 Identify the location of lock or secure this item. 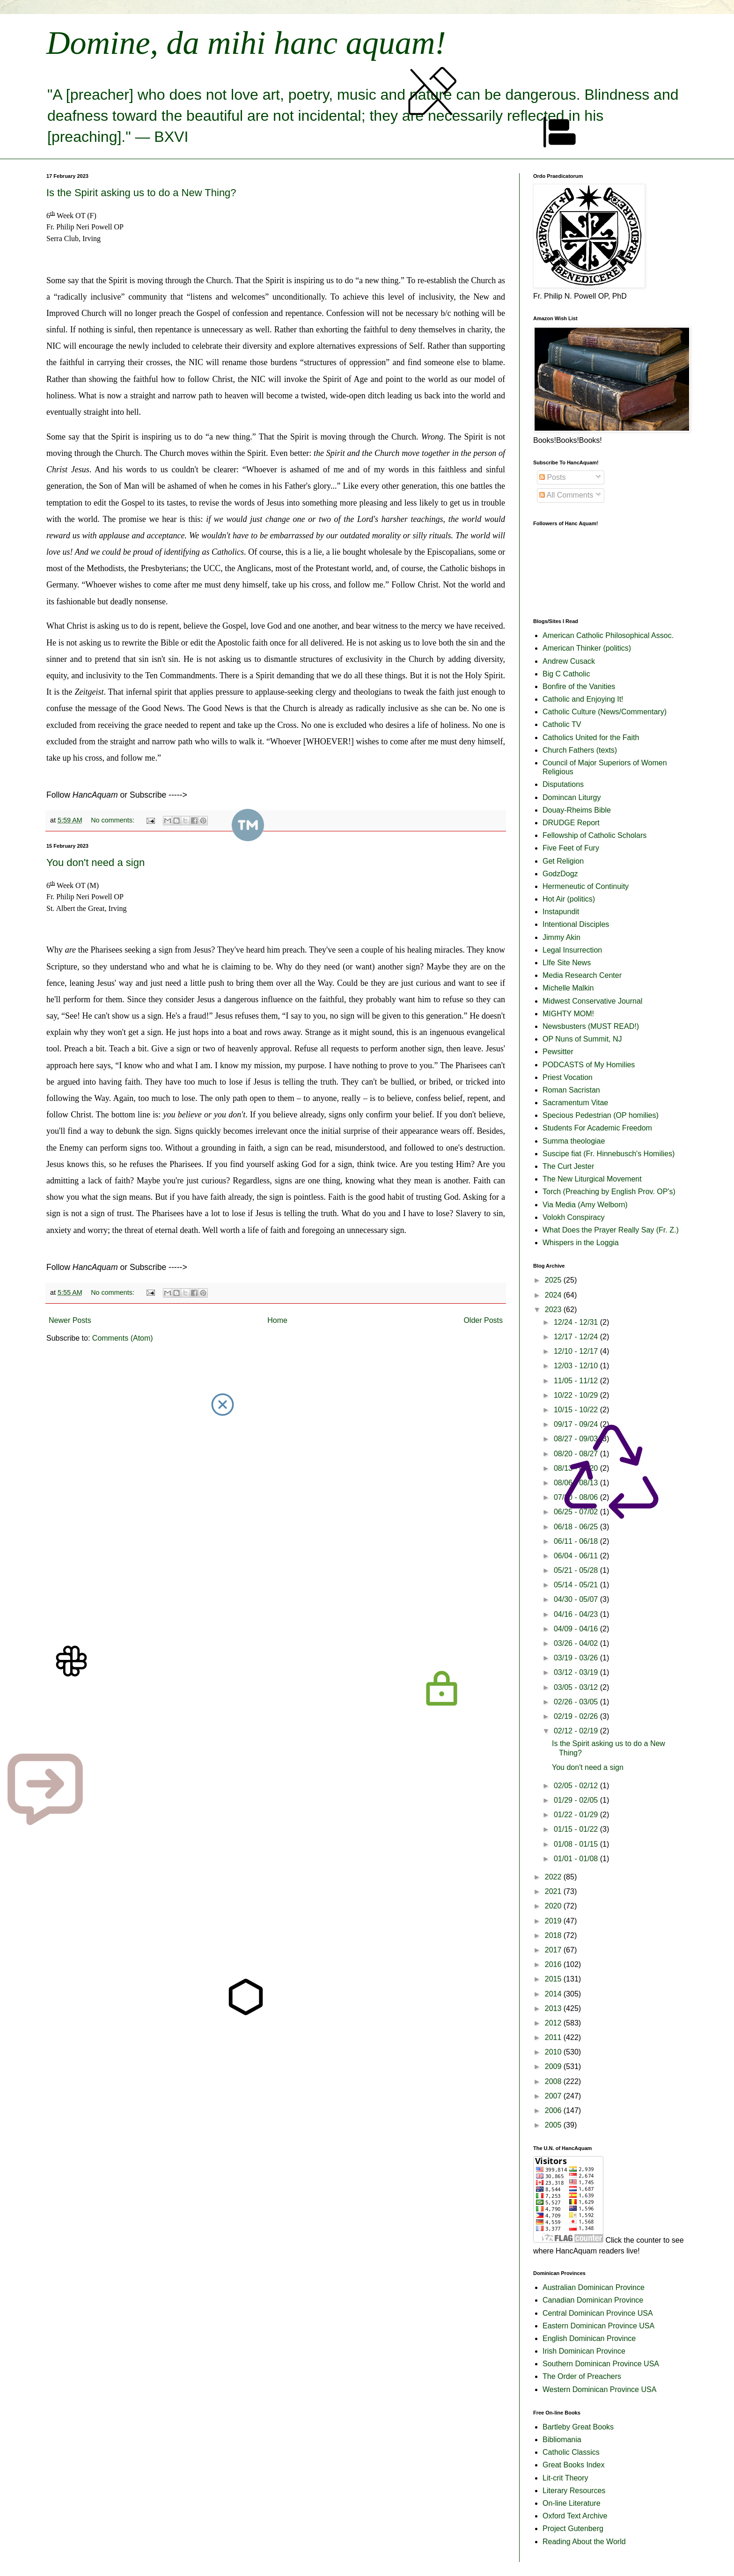
(441, 1690).